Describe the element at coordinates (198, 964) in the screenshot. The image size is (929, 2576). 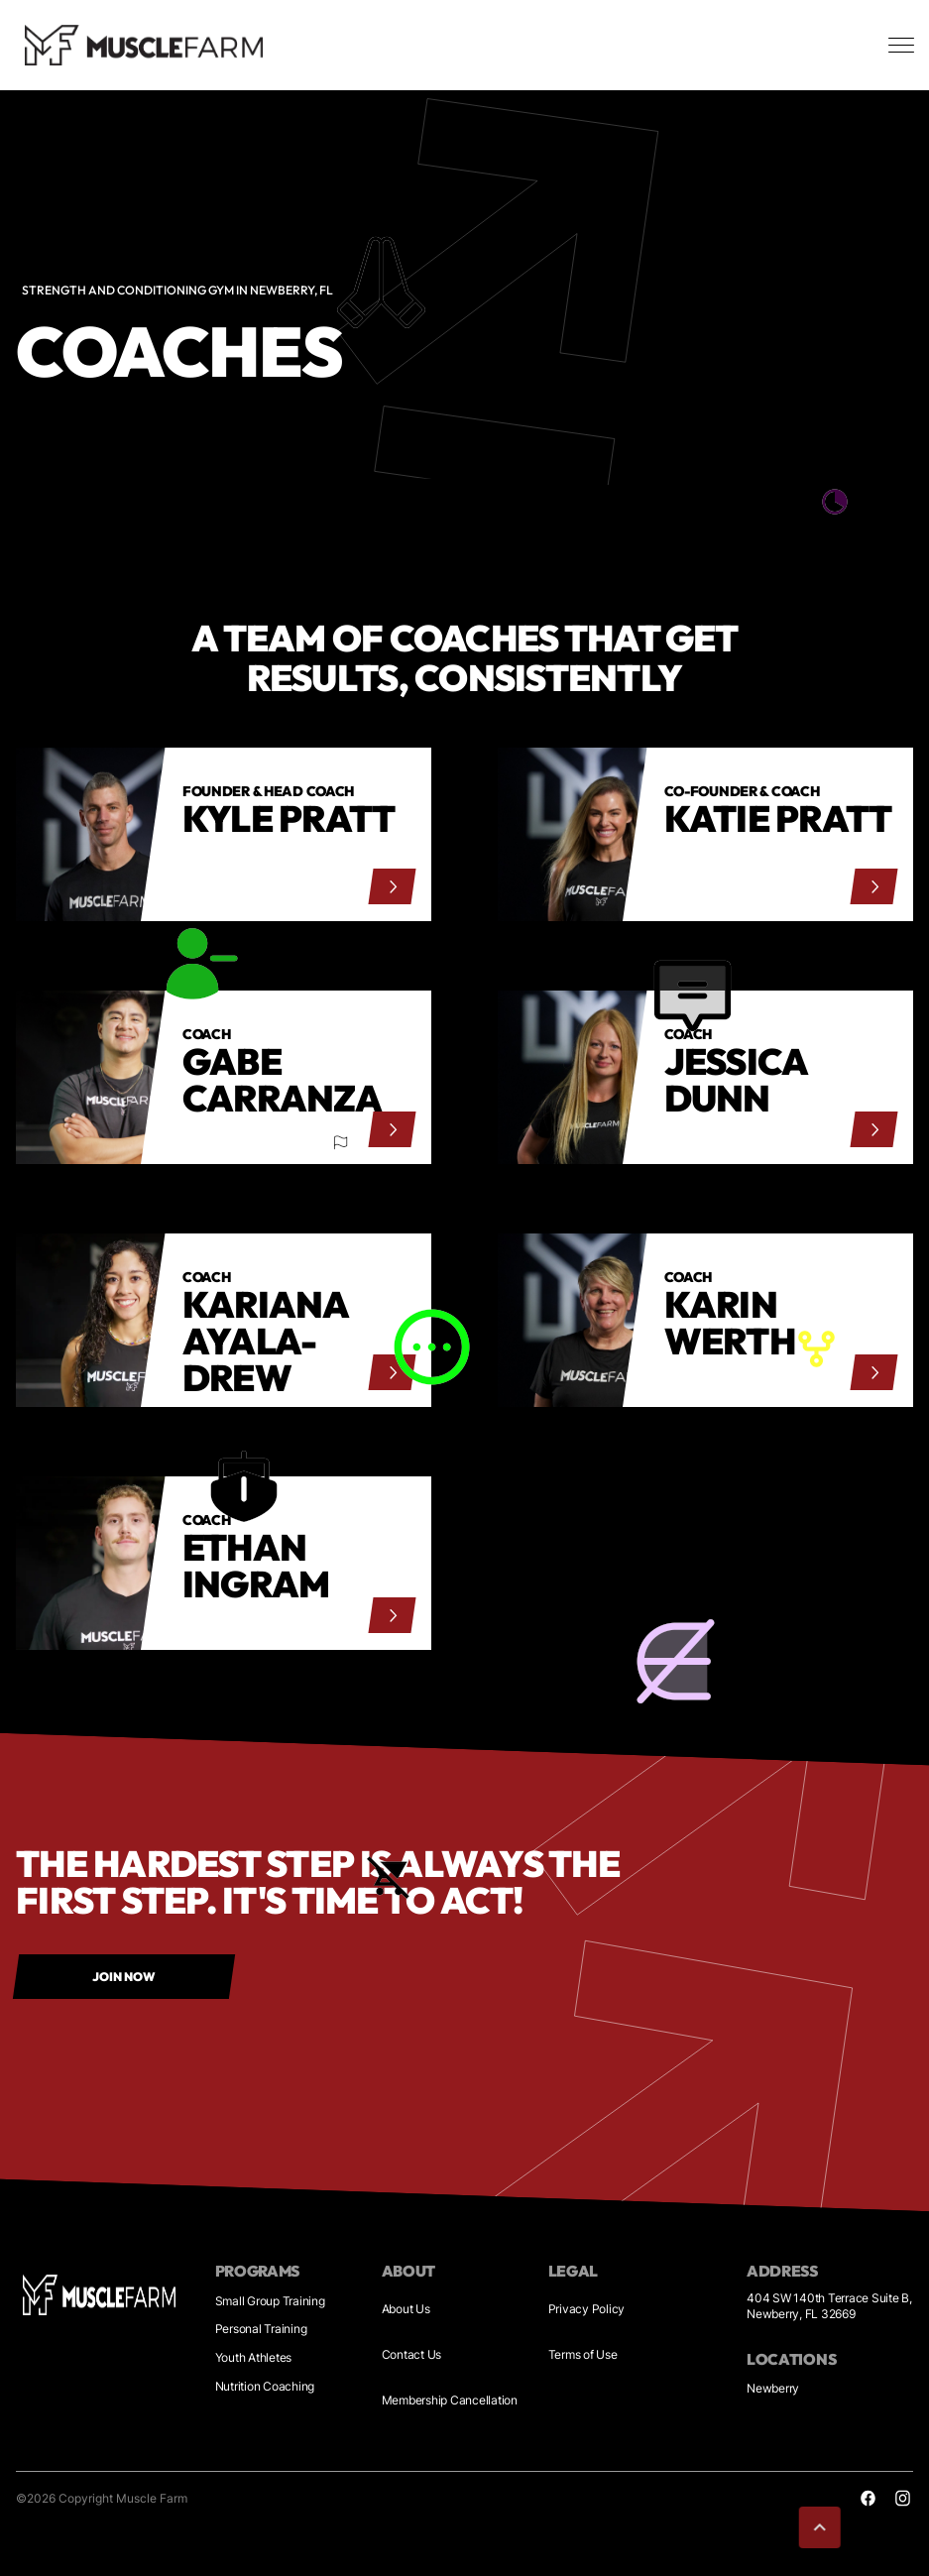
I see `remove a user or contact` at that location.